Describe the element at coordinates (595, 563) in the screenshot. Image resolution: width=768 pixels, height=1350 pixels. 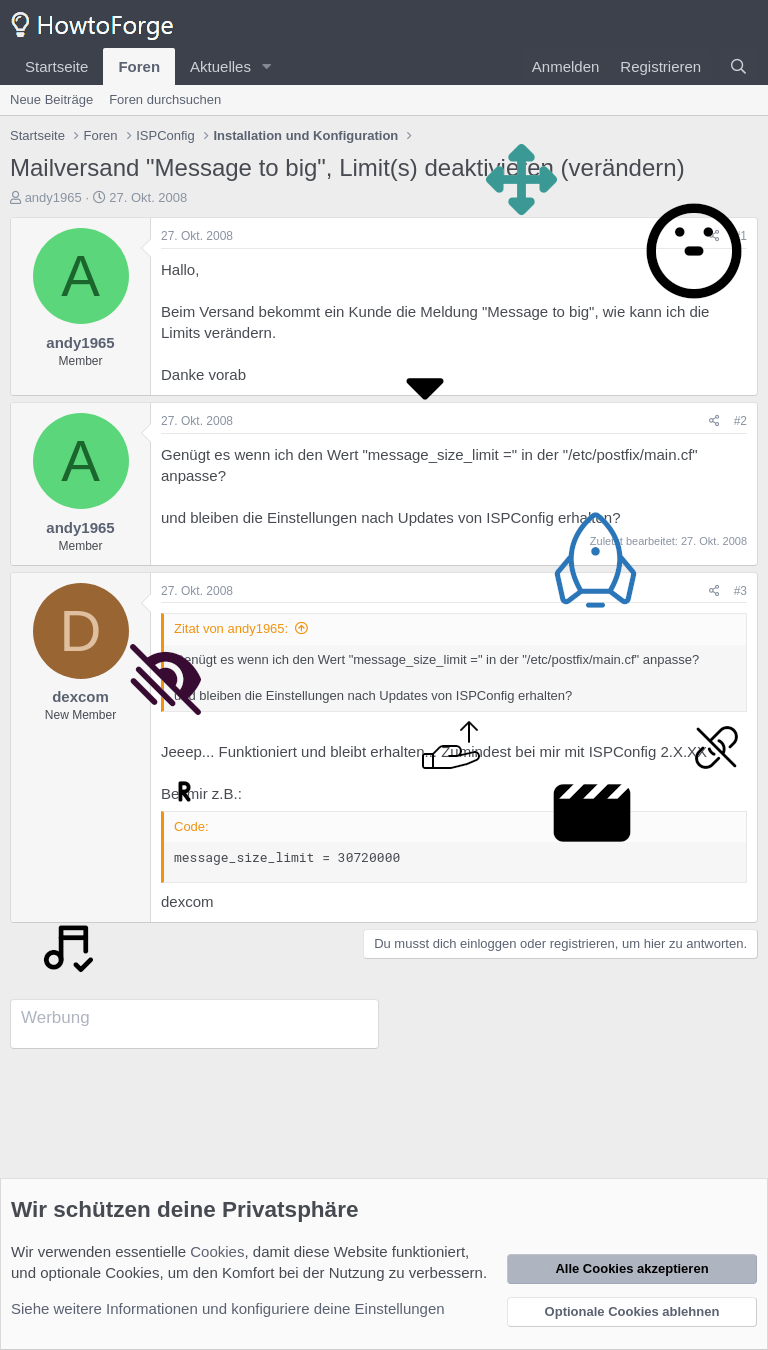
I see `launch or deploy an application` at that location.